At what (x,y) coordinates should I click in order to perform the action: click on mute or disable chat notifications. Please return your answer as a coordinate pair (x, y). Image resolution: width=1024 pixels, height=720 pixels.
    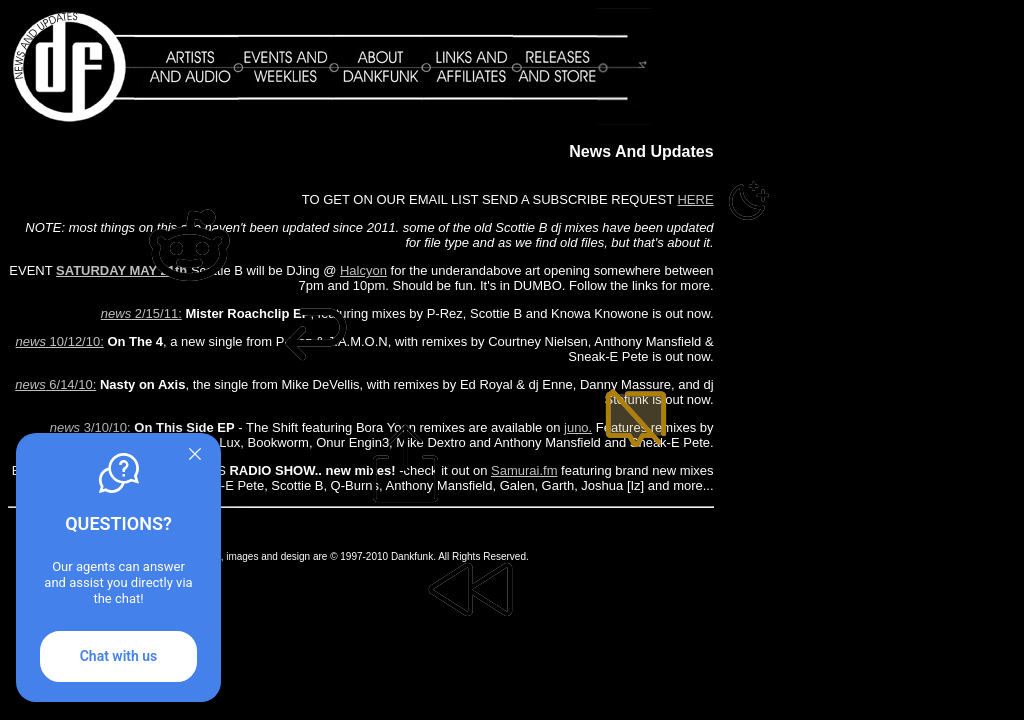
    Looking at the image, I should click on (636, 417).